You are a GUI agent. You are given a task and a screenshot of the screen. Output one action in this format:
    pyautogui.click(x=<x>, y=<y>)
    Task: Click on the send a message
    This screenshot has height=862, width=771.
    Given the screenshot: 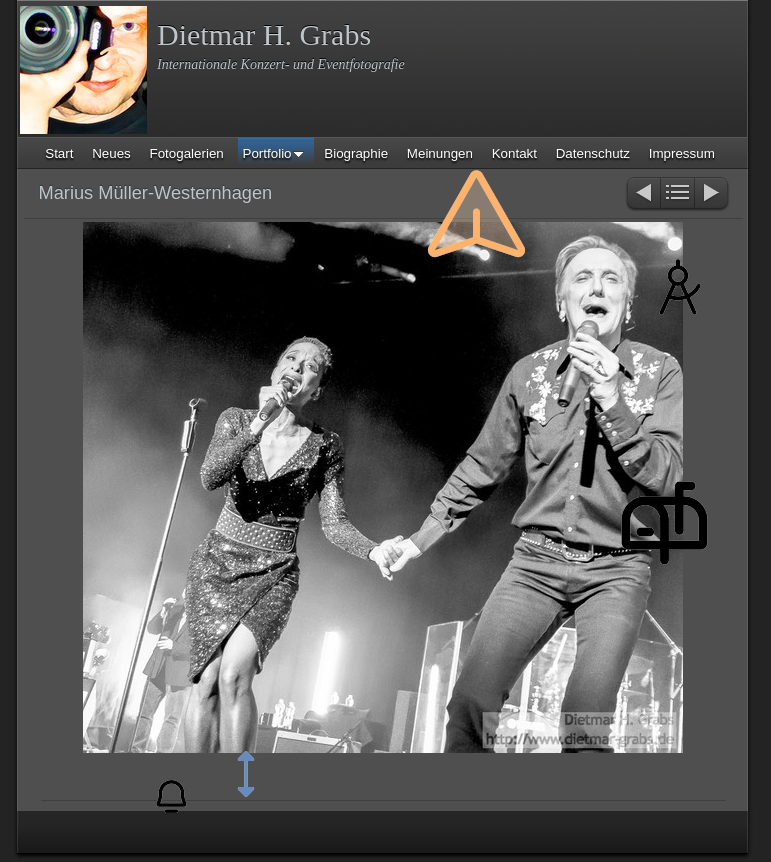 What is the action you would take?
    pyautogui.click(x=476, y=215)
    